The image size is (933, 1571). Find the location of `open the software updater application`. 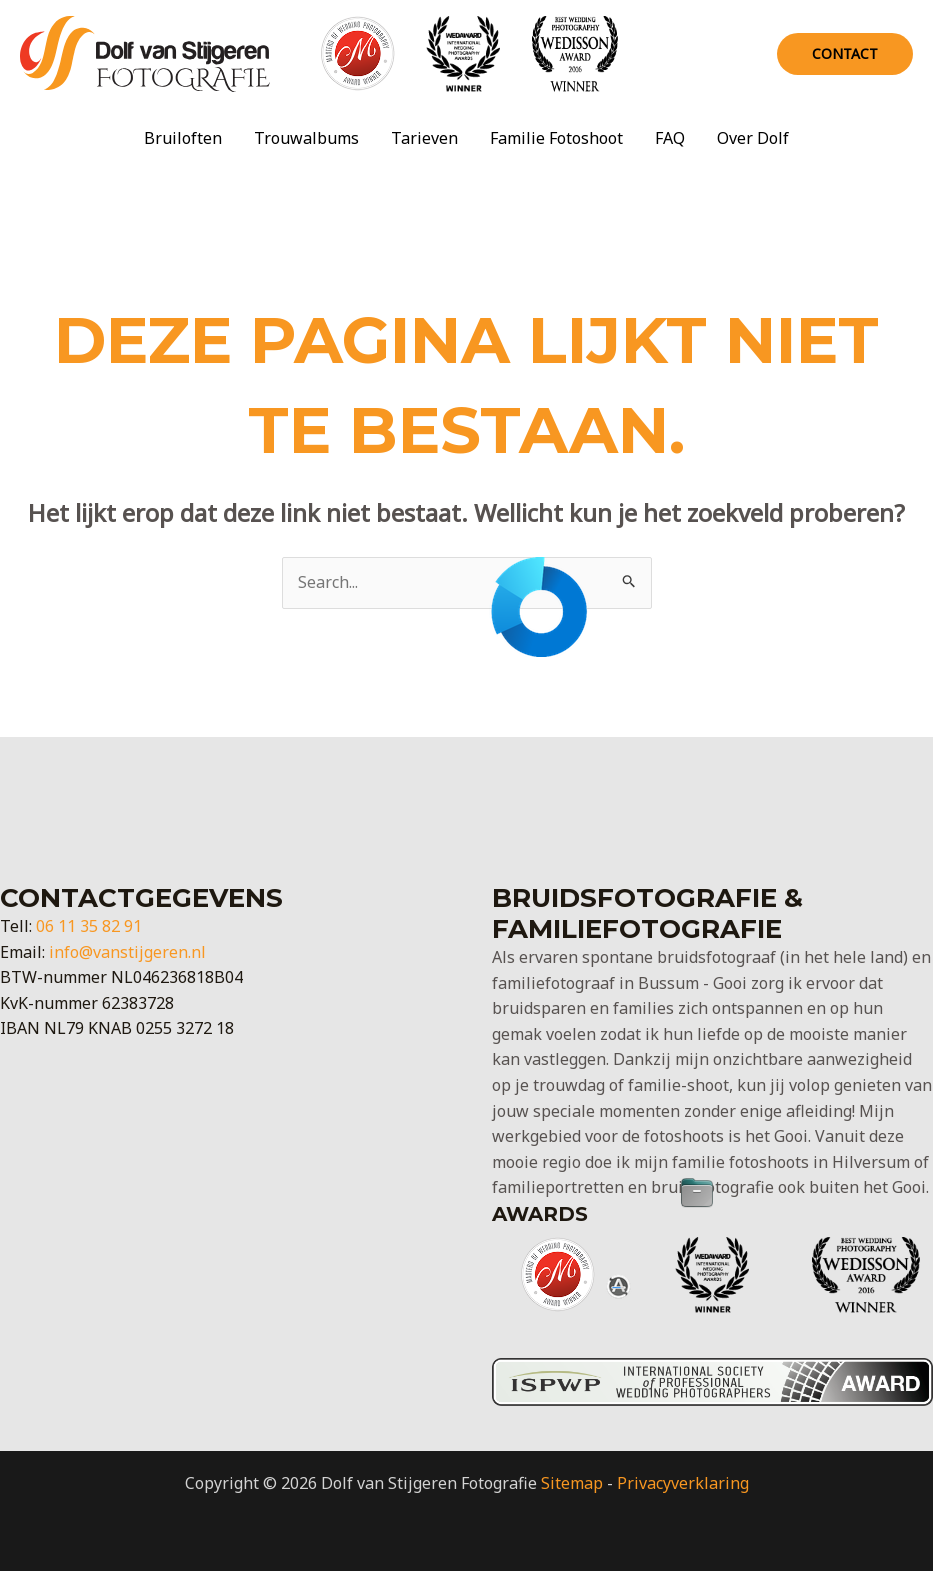

open the software updater application is located at coordinates (618, 1286).